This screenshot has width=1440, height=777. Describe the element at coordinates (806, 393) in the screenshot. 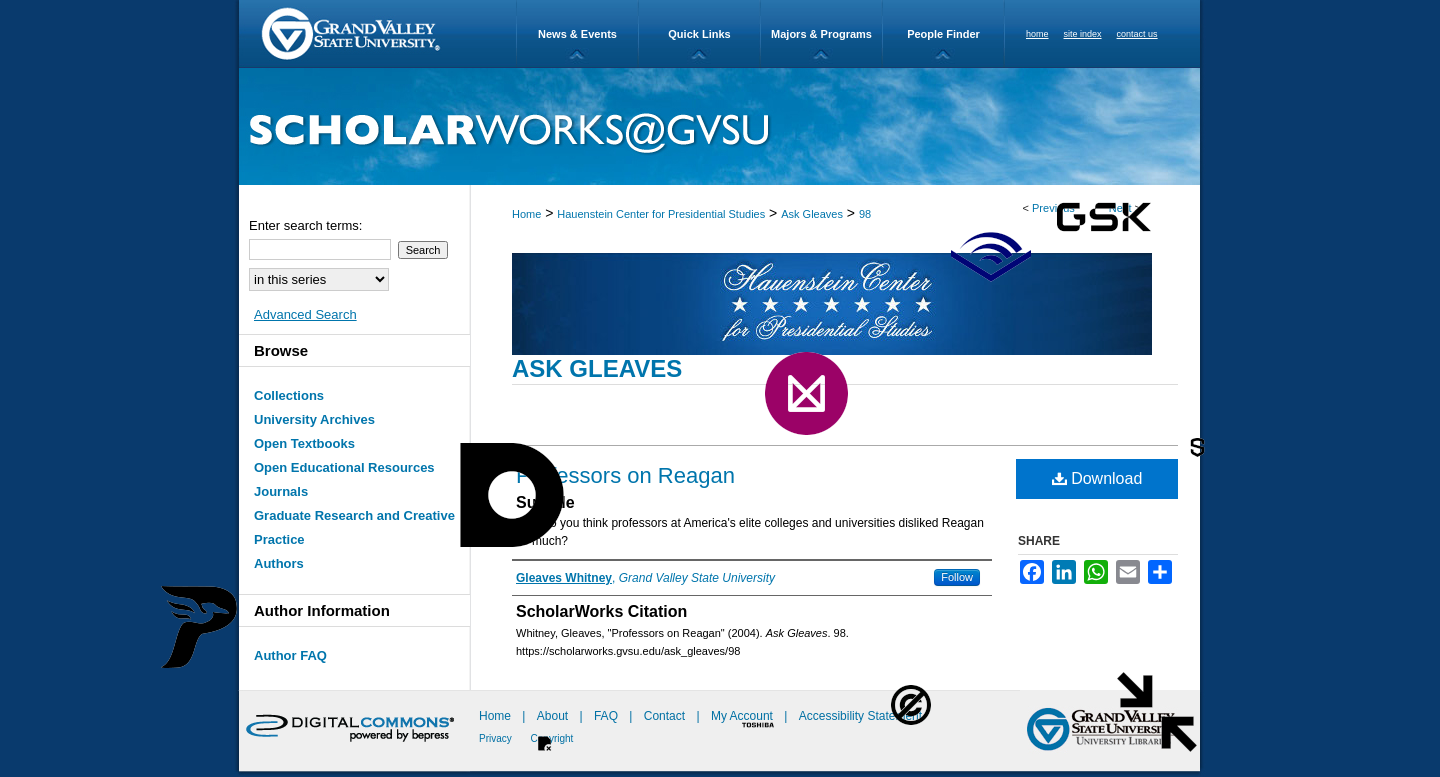

I see `open milanote app` at that location.